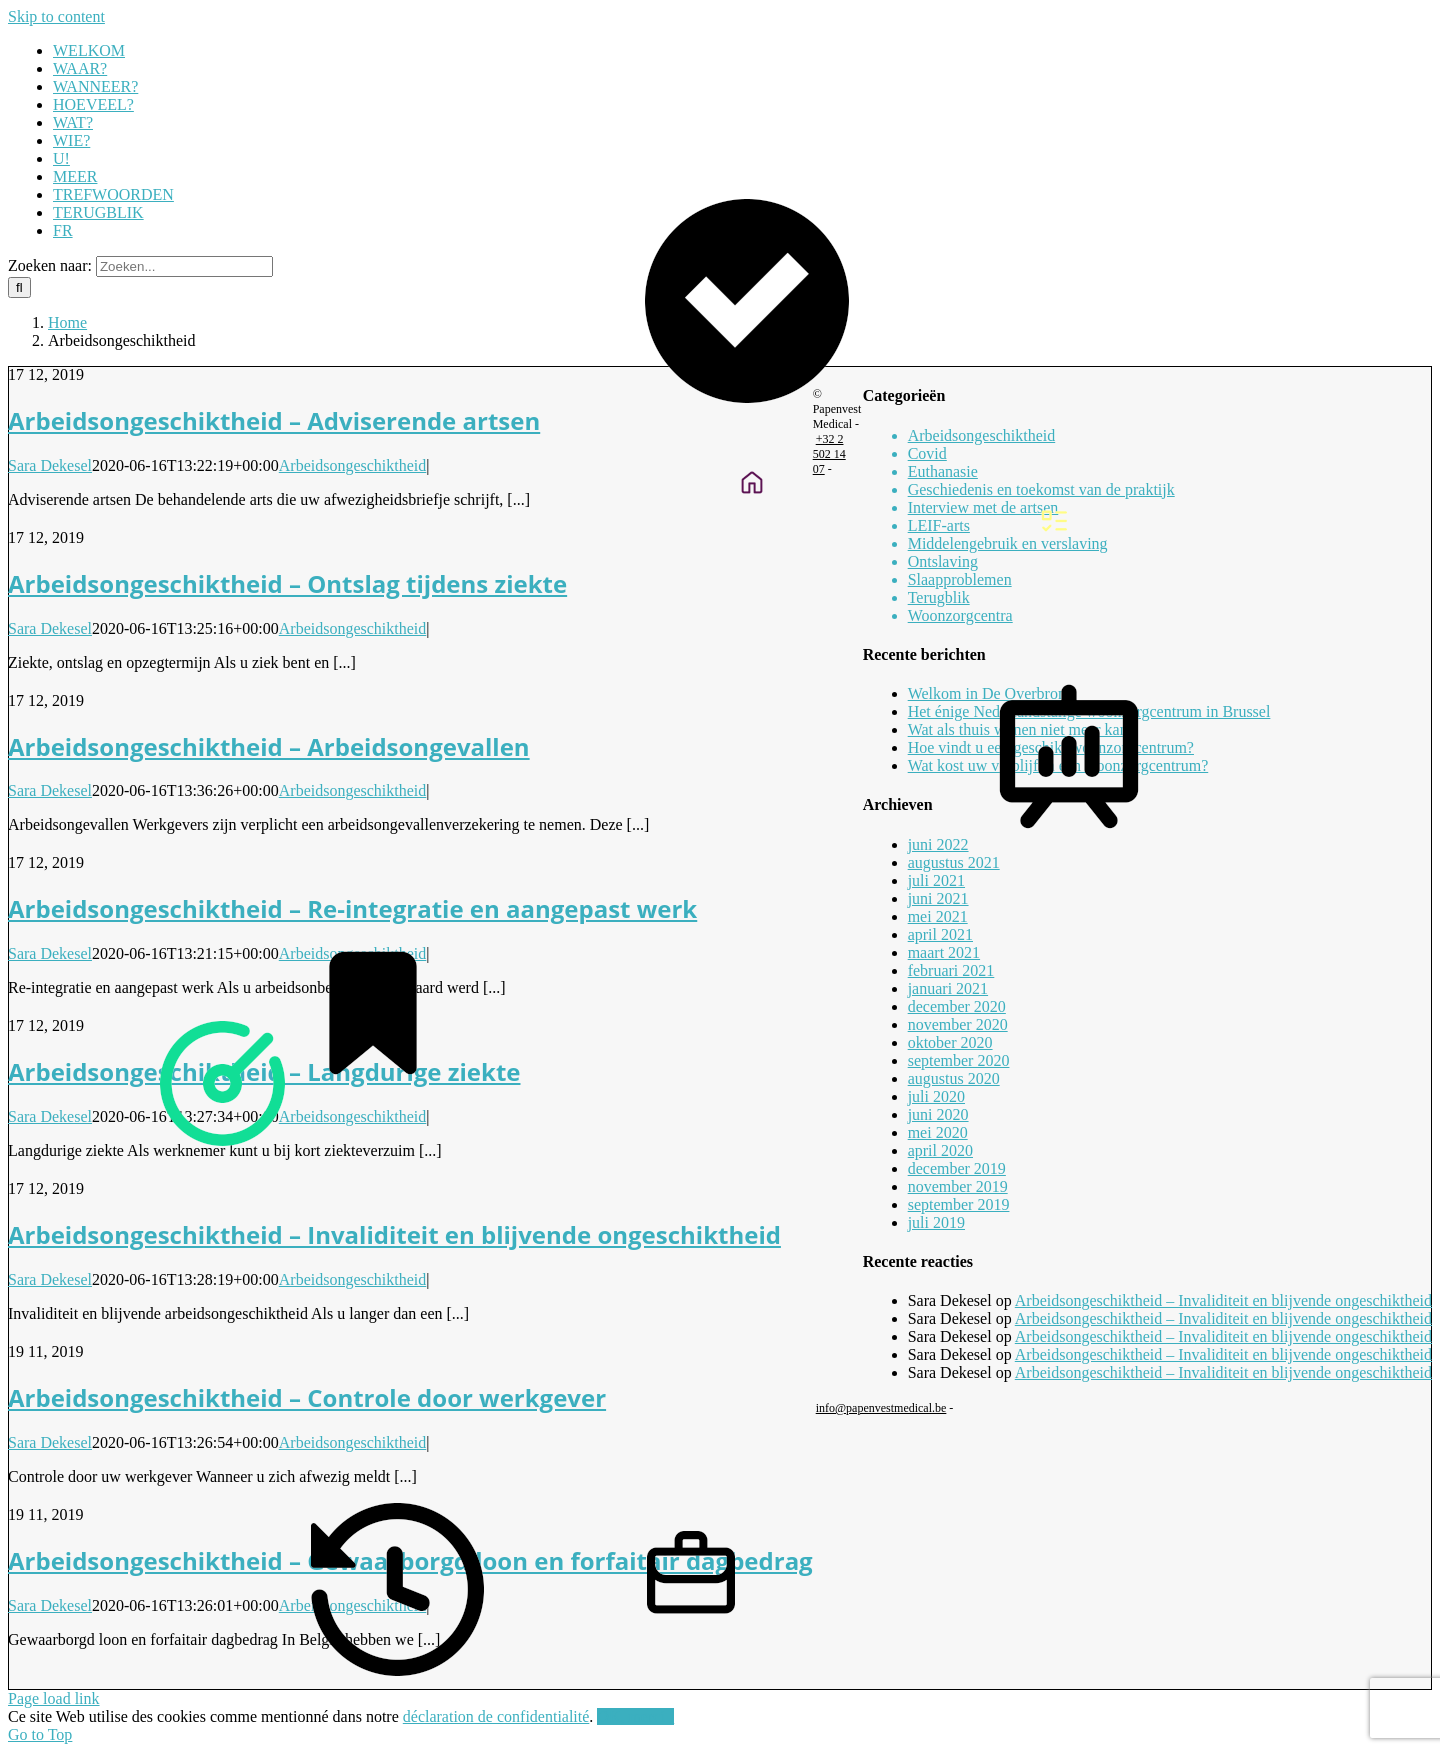 Image resolution: width=1440 pixels, height=1752 pixels. Describe the element at coordinates (691, 1575) in the screenshot. I see `access work or business-related content` at that location.